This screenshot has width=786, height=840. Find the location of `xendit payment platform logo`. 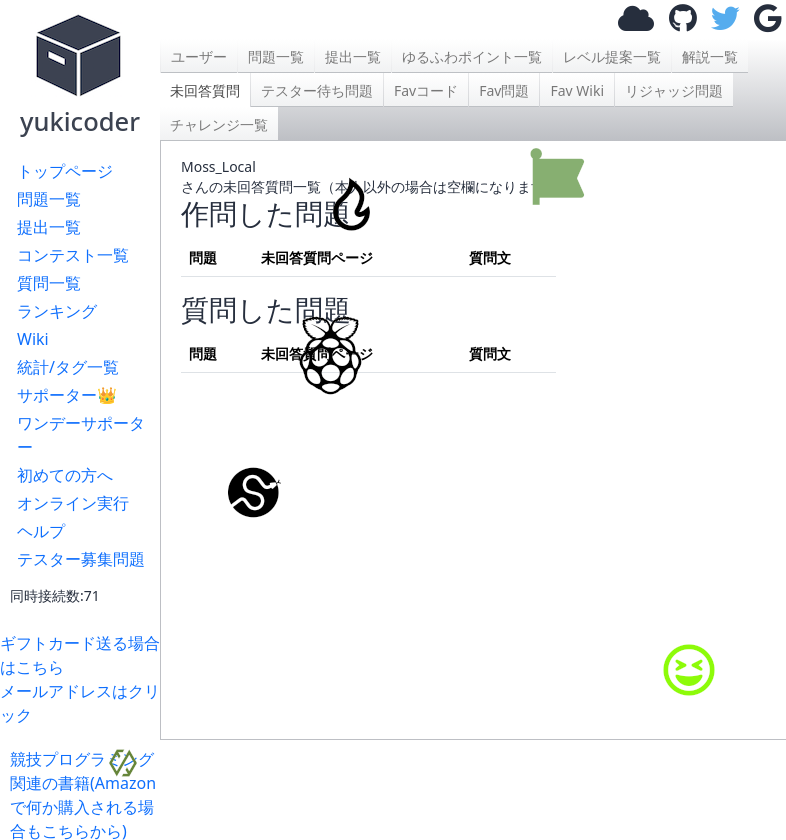

xendit payment platform logo is located at coordinates (123, 763).